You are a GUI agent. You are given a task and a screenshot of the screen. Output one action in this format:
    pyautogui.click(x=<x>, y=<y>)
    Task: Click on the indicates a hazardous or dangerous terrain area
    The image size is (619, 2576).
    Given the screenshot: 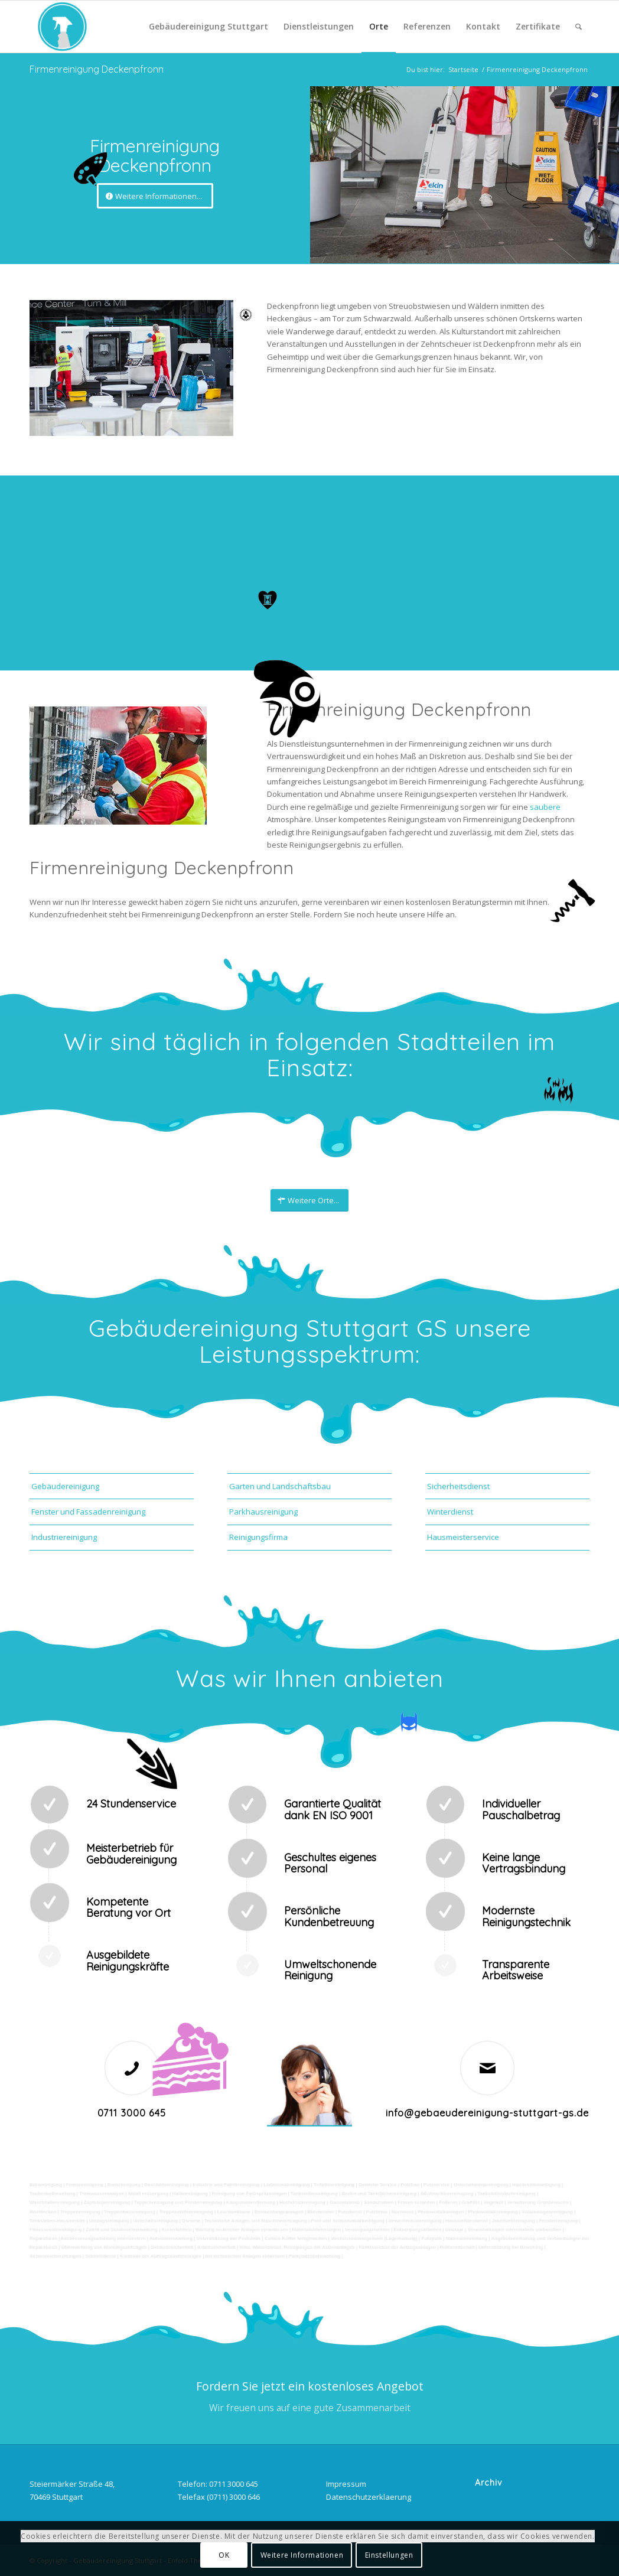 What is the action you would take?
    pyautogui.click(x=246, y=315)
    